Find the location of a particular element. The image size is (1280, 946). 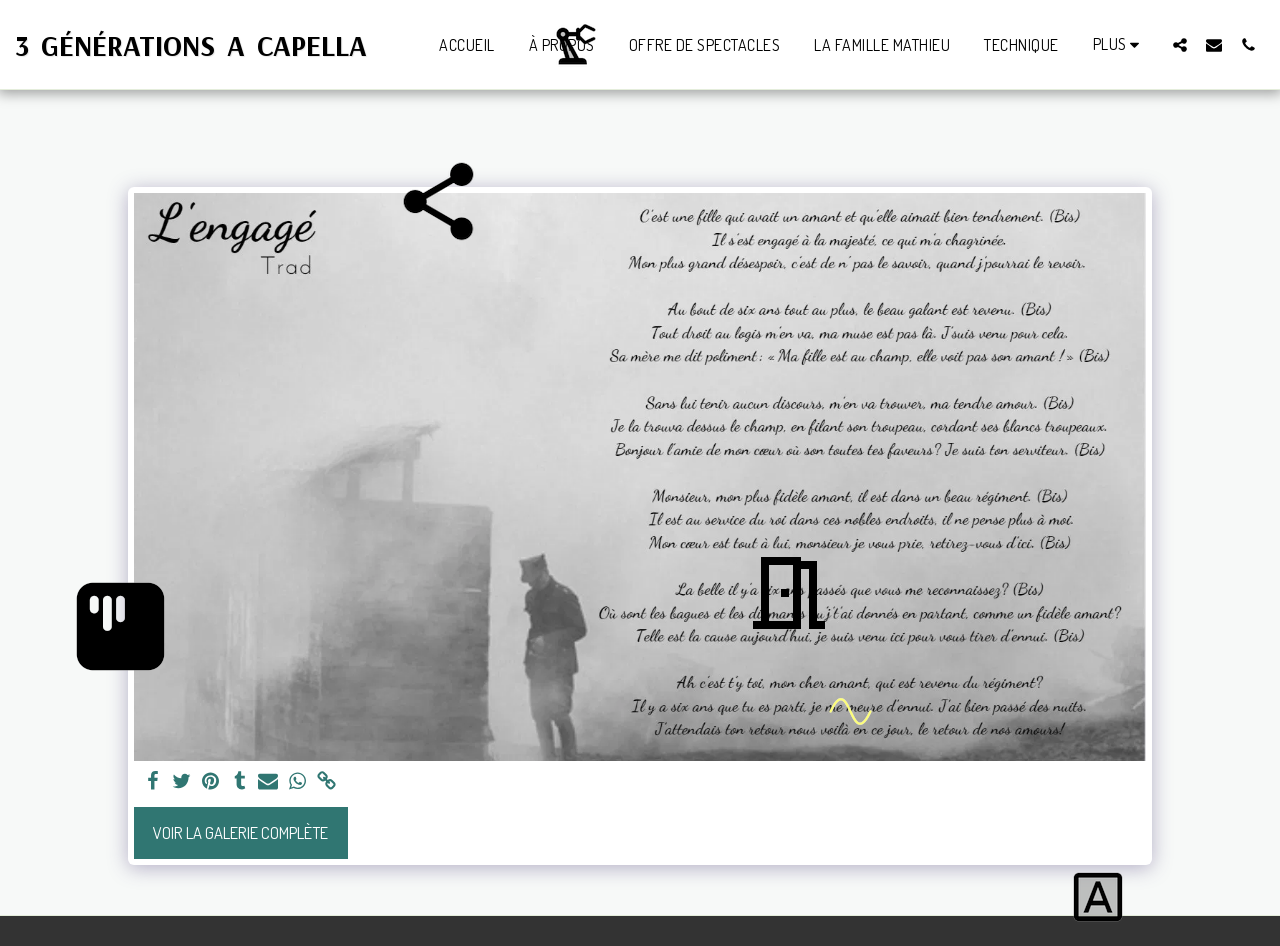

access manufacturing or industrial settings is located at coordinates (576, 45).